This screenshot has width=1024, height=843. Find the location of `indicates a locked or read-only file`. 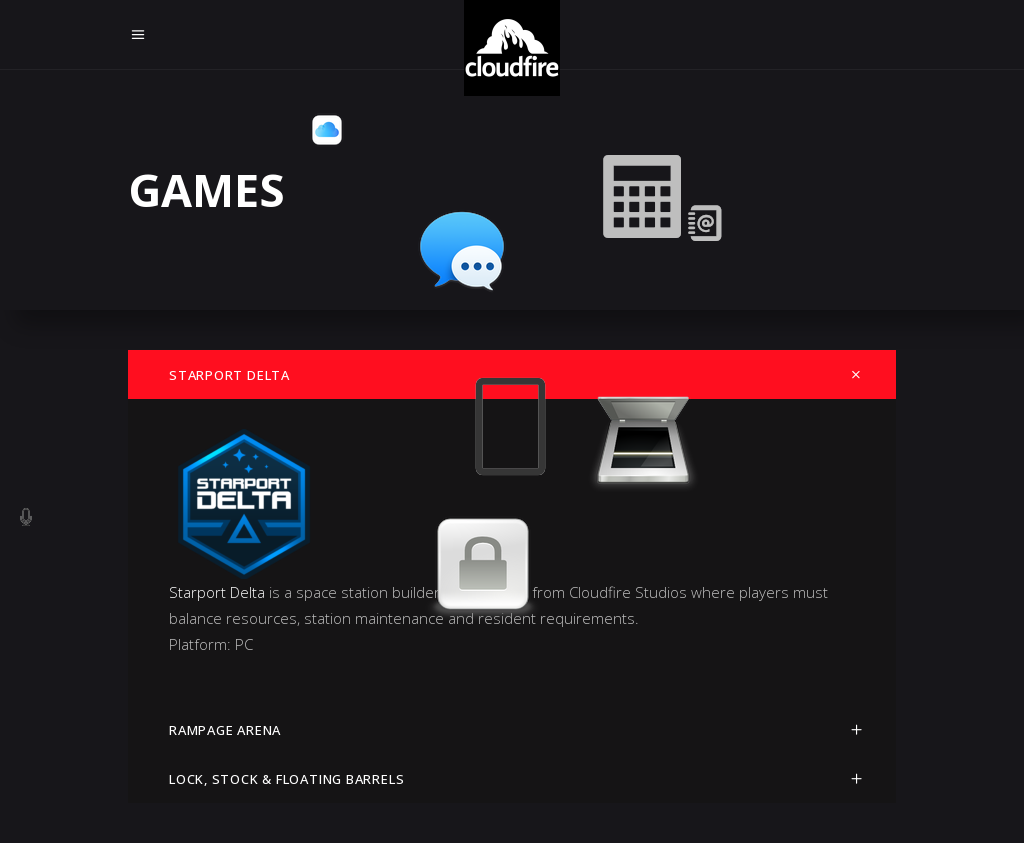

indicates a locked or read-only file is located at coordinates (484, 569).